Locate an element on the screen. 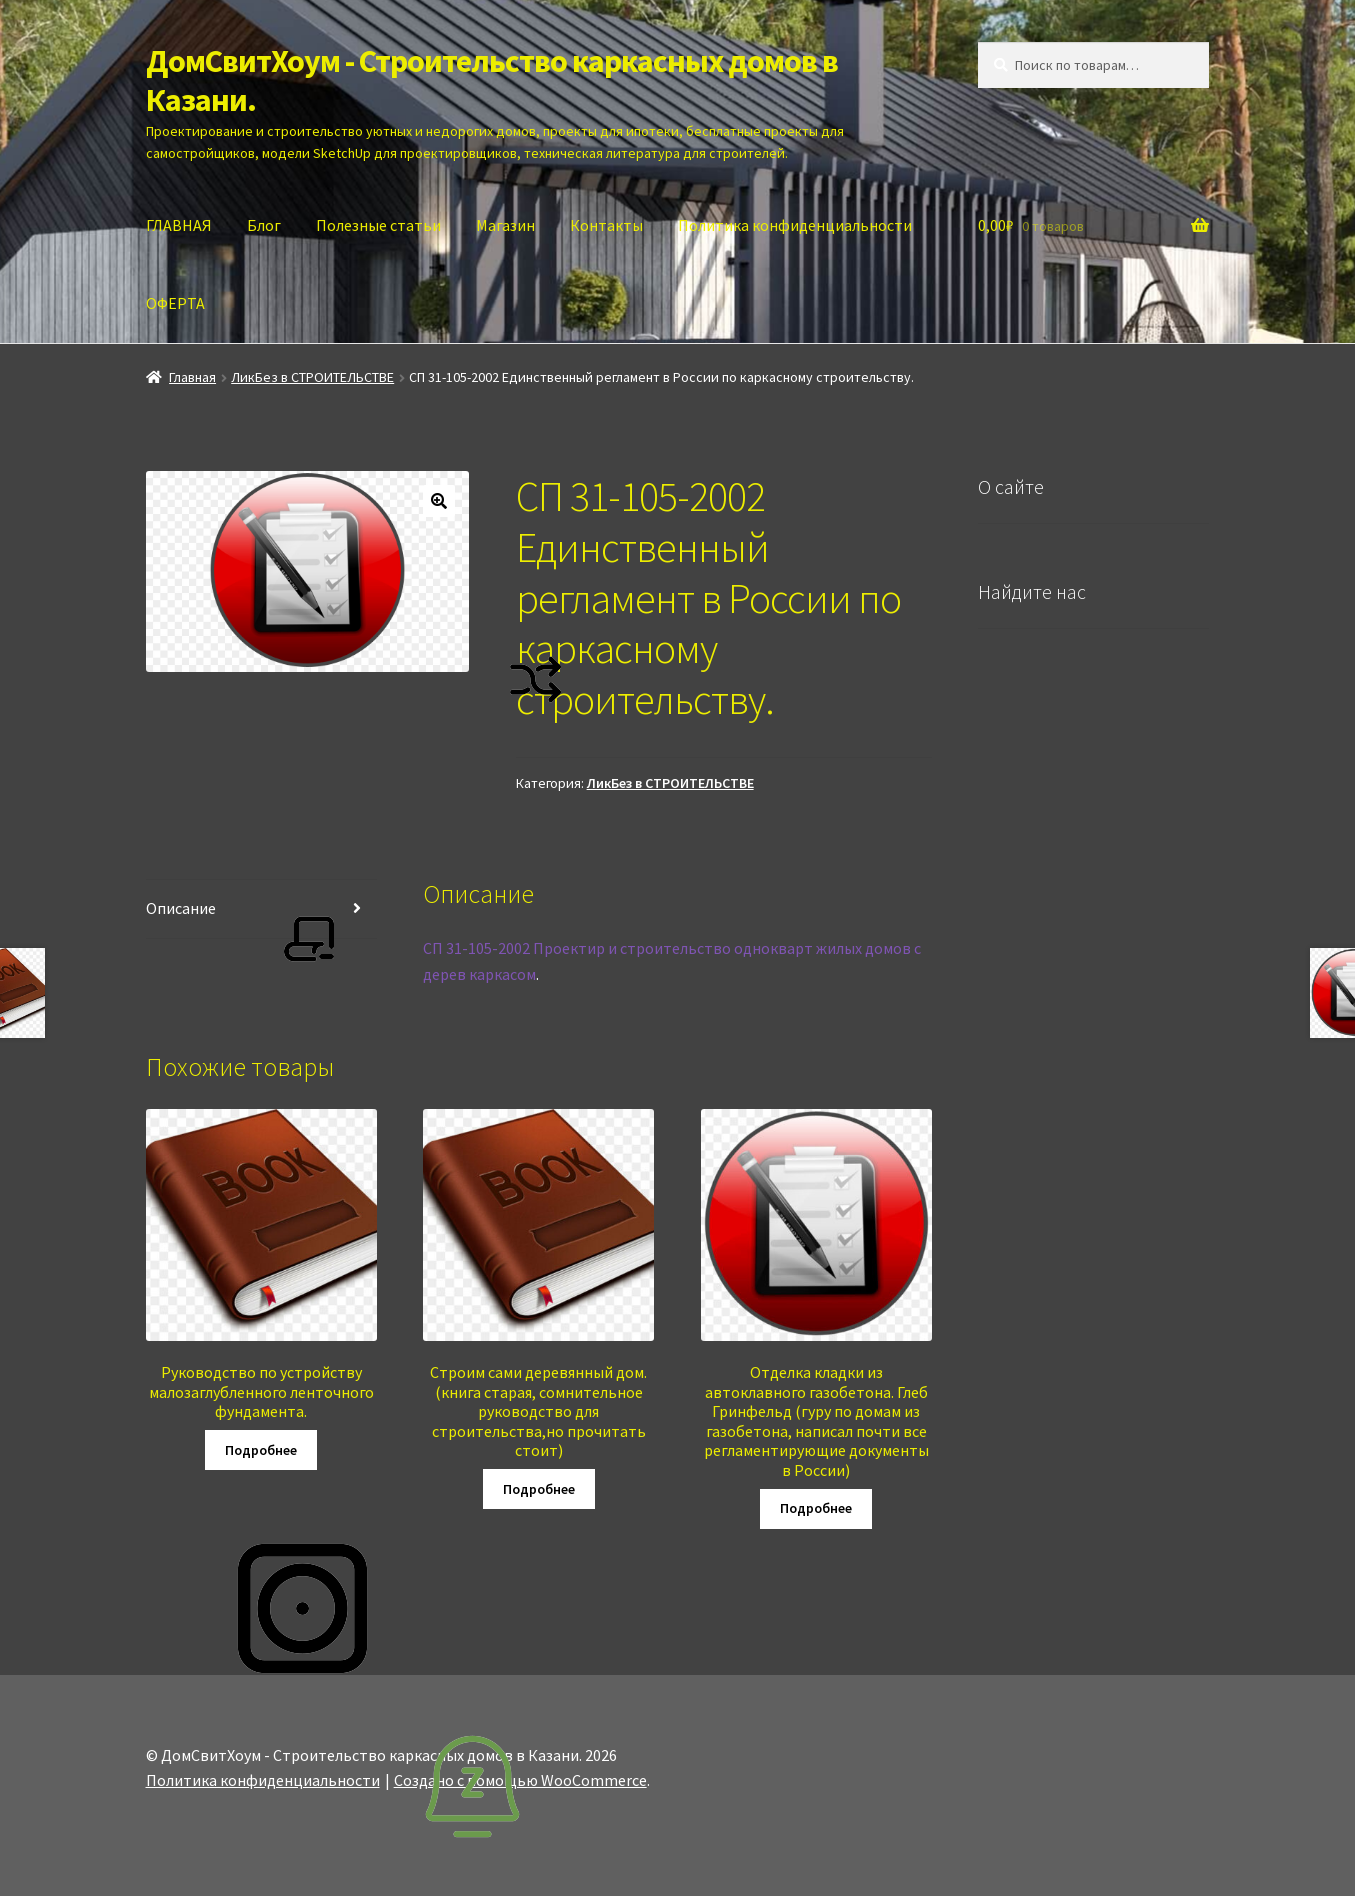  remove a script or code file is located at coordinates (309, 939).